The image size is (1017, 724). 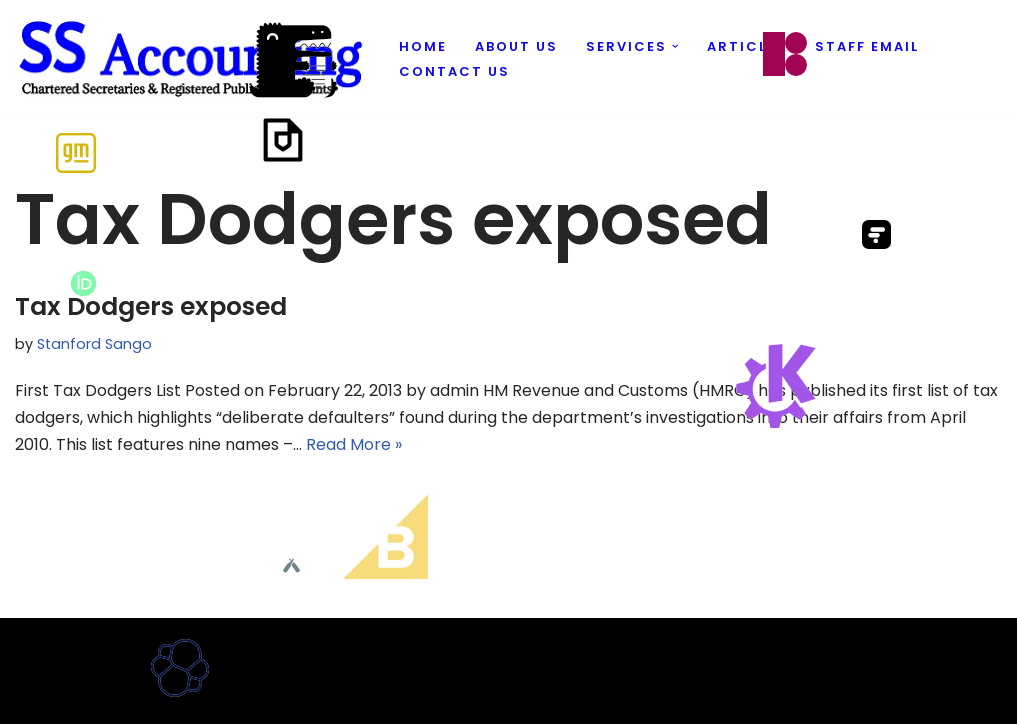 What do you see at coordinates (83, 283) in the screenshot?
I see `link to ORCID researcher profile` at bounding box center [83, 283].